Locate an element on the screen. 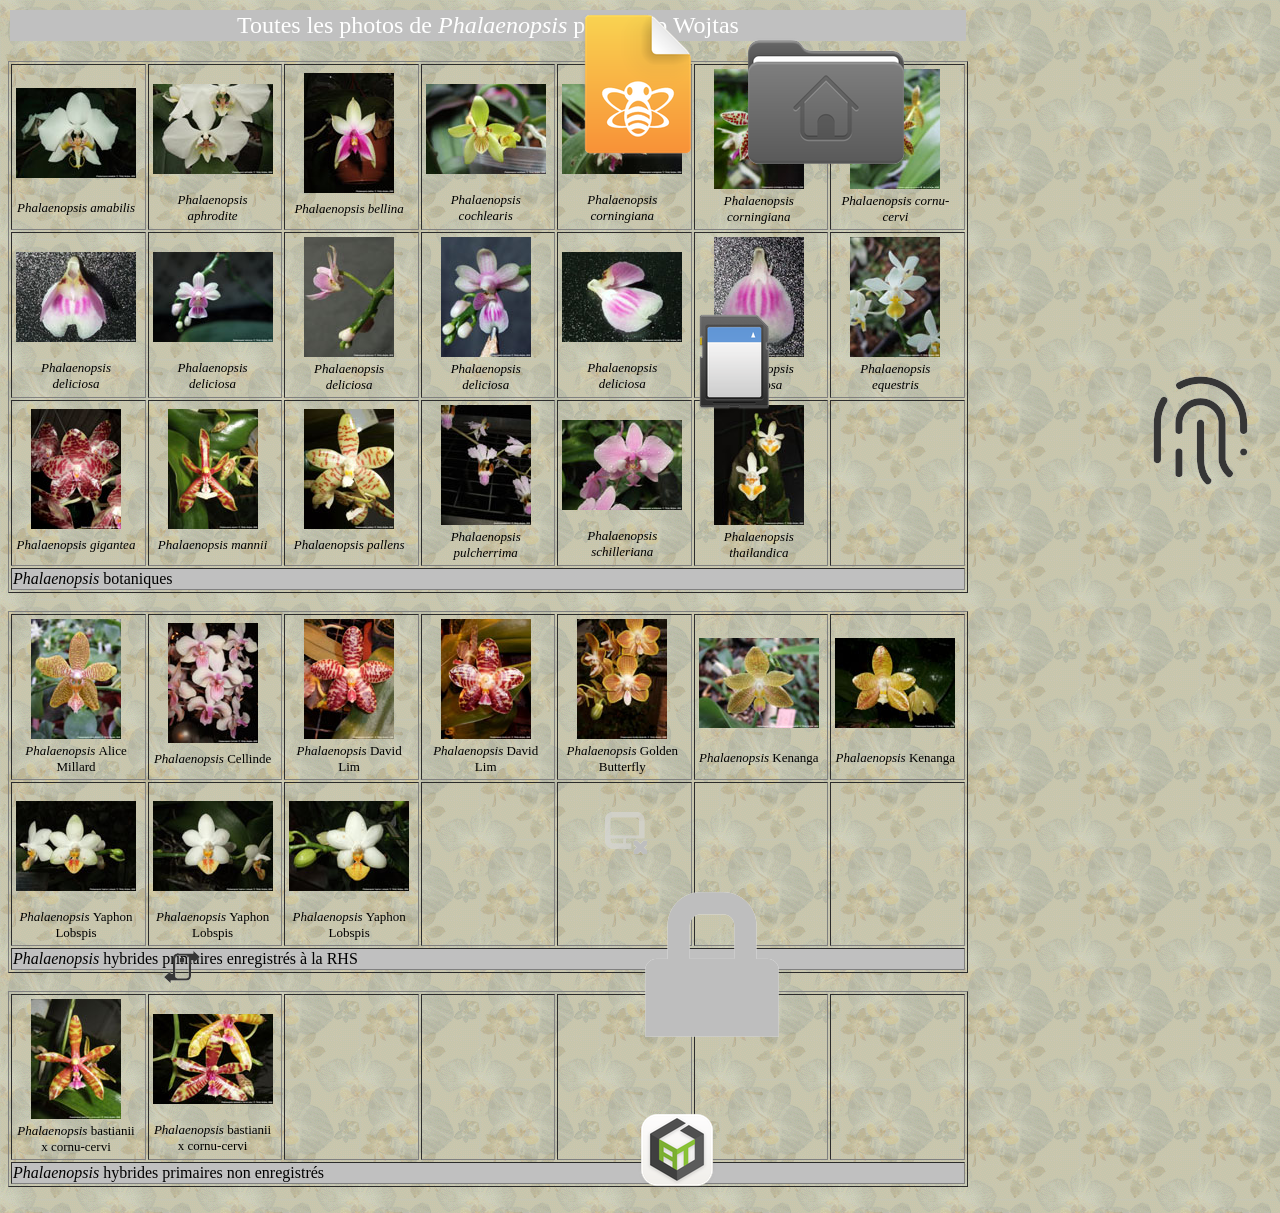 This screenshot has width=1280, height=1213. configure network proxy settings is located at coordinates (182, 967).